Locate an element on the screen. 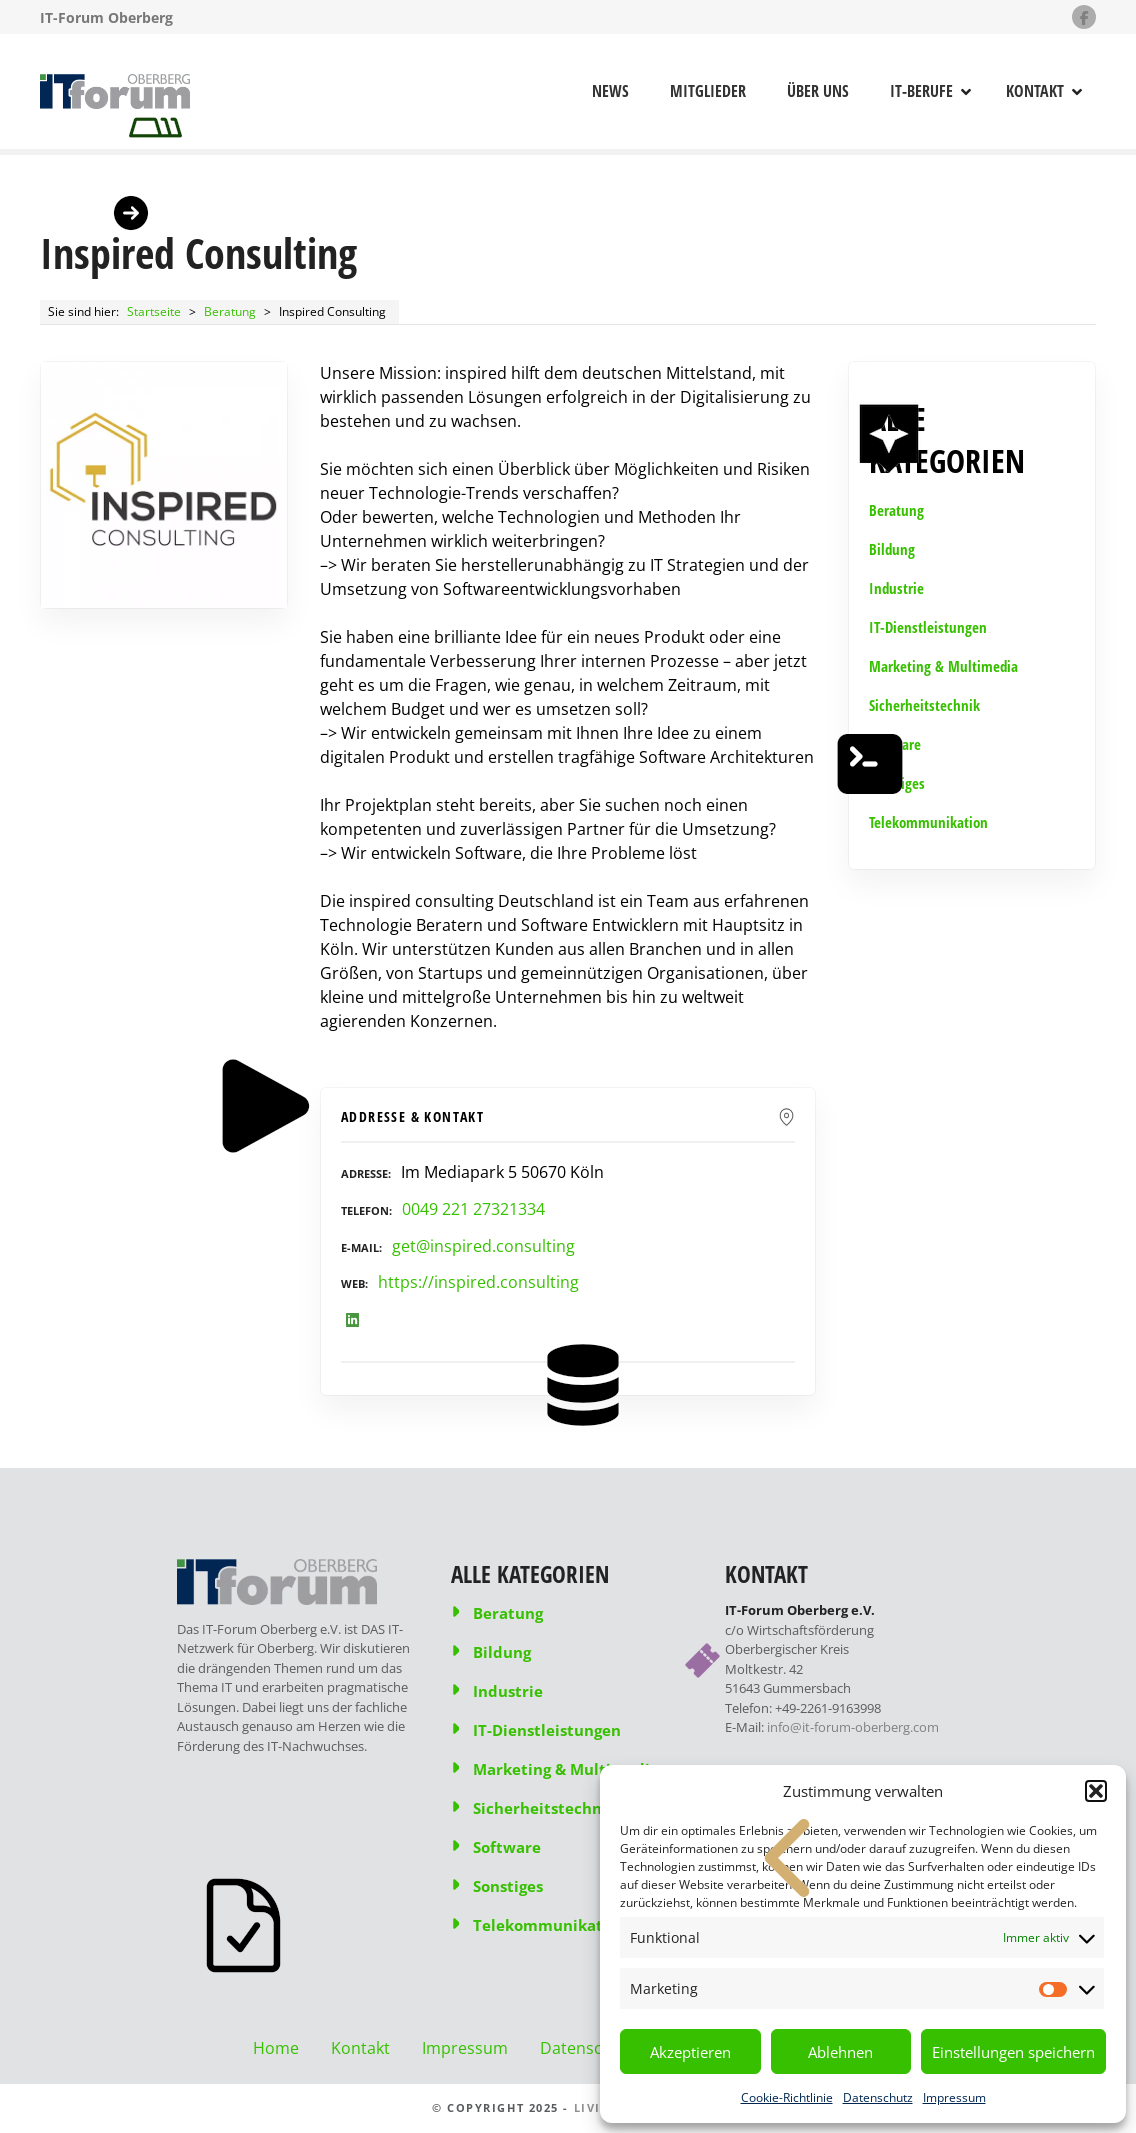 This screenshot has height=2133, width=1136. switch between open browser tabs is located at coordinates (155, 127).